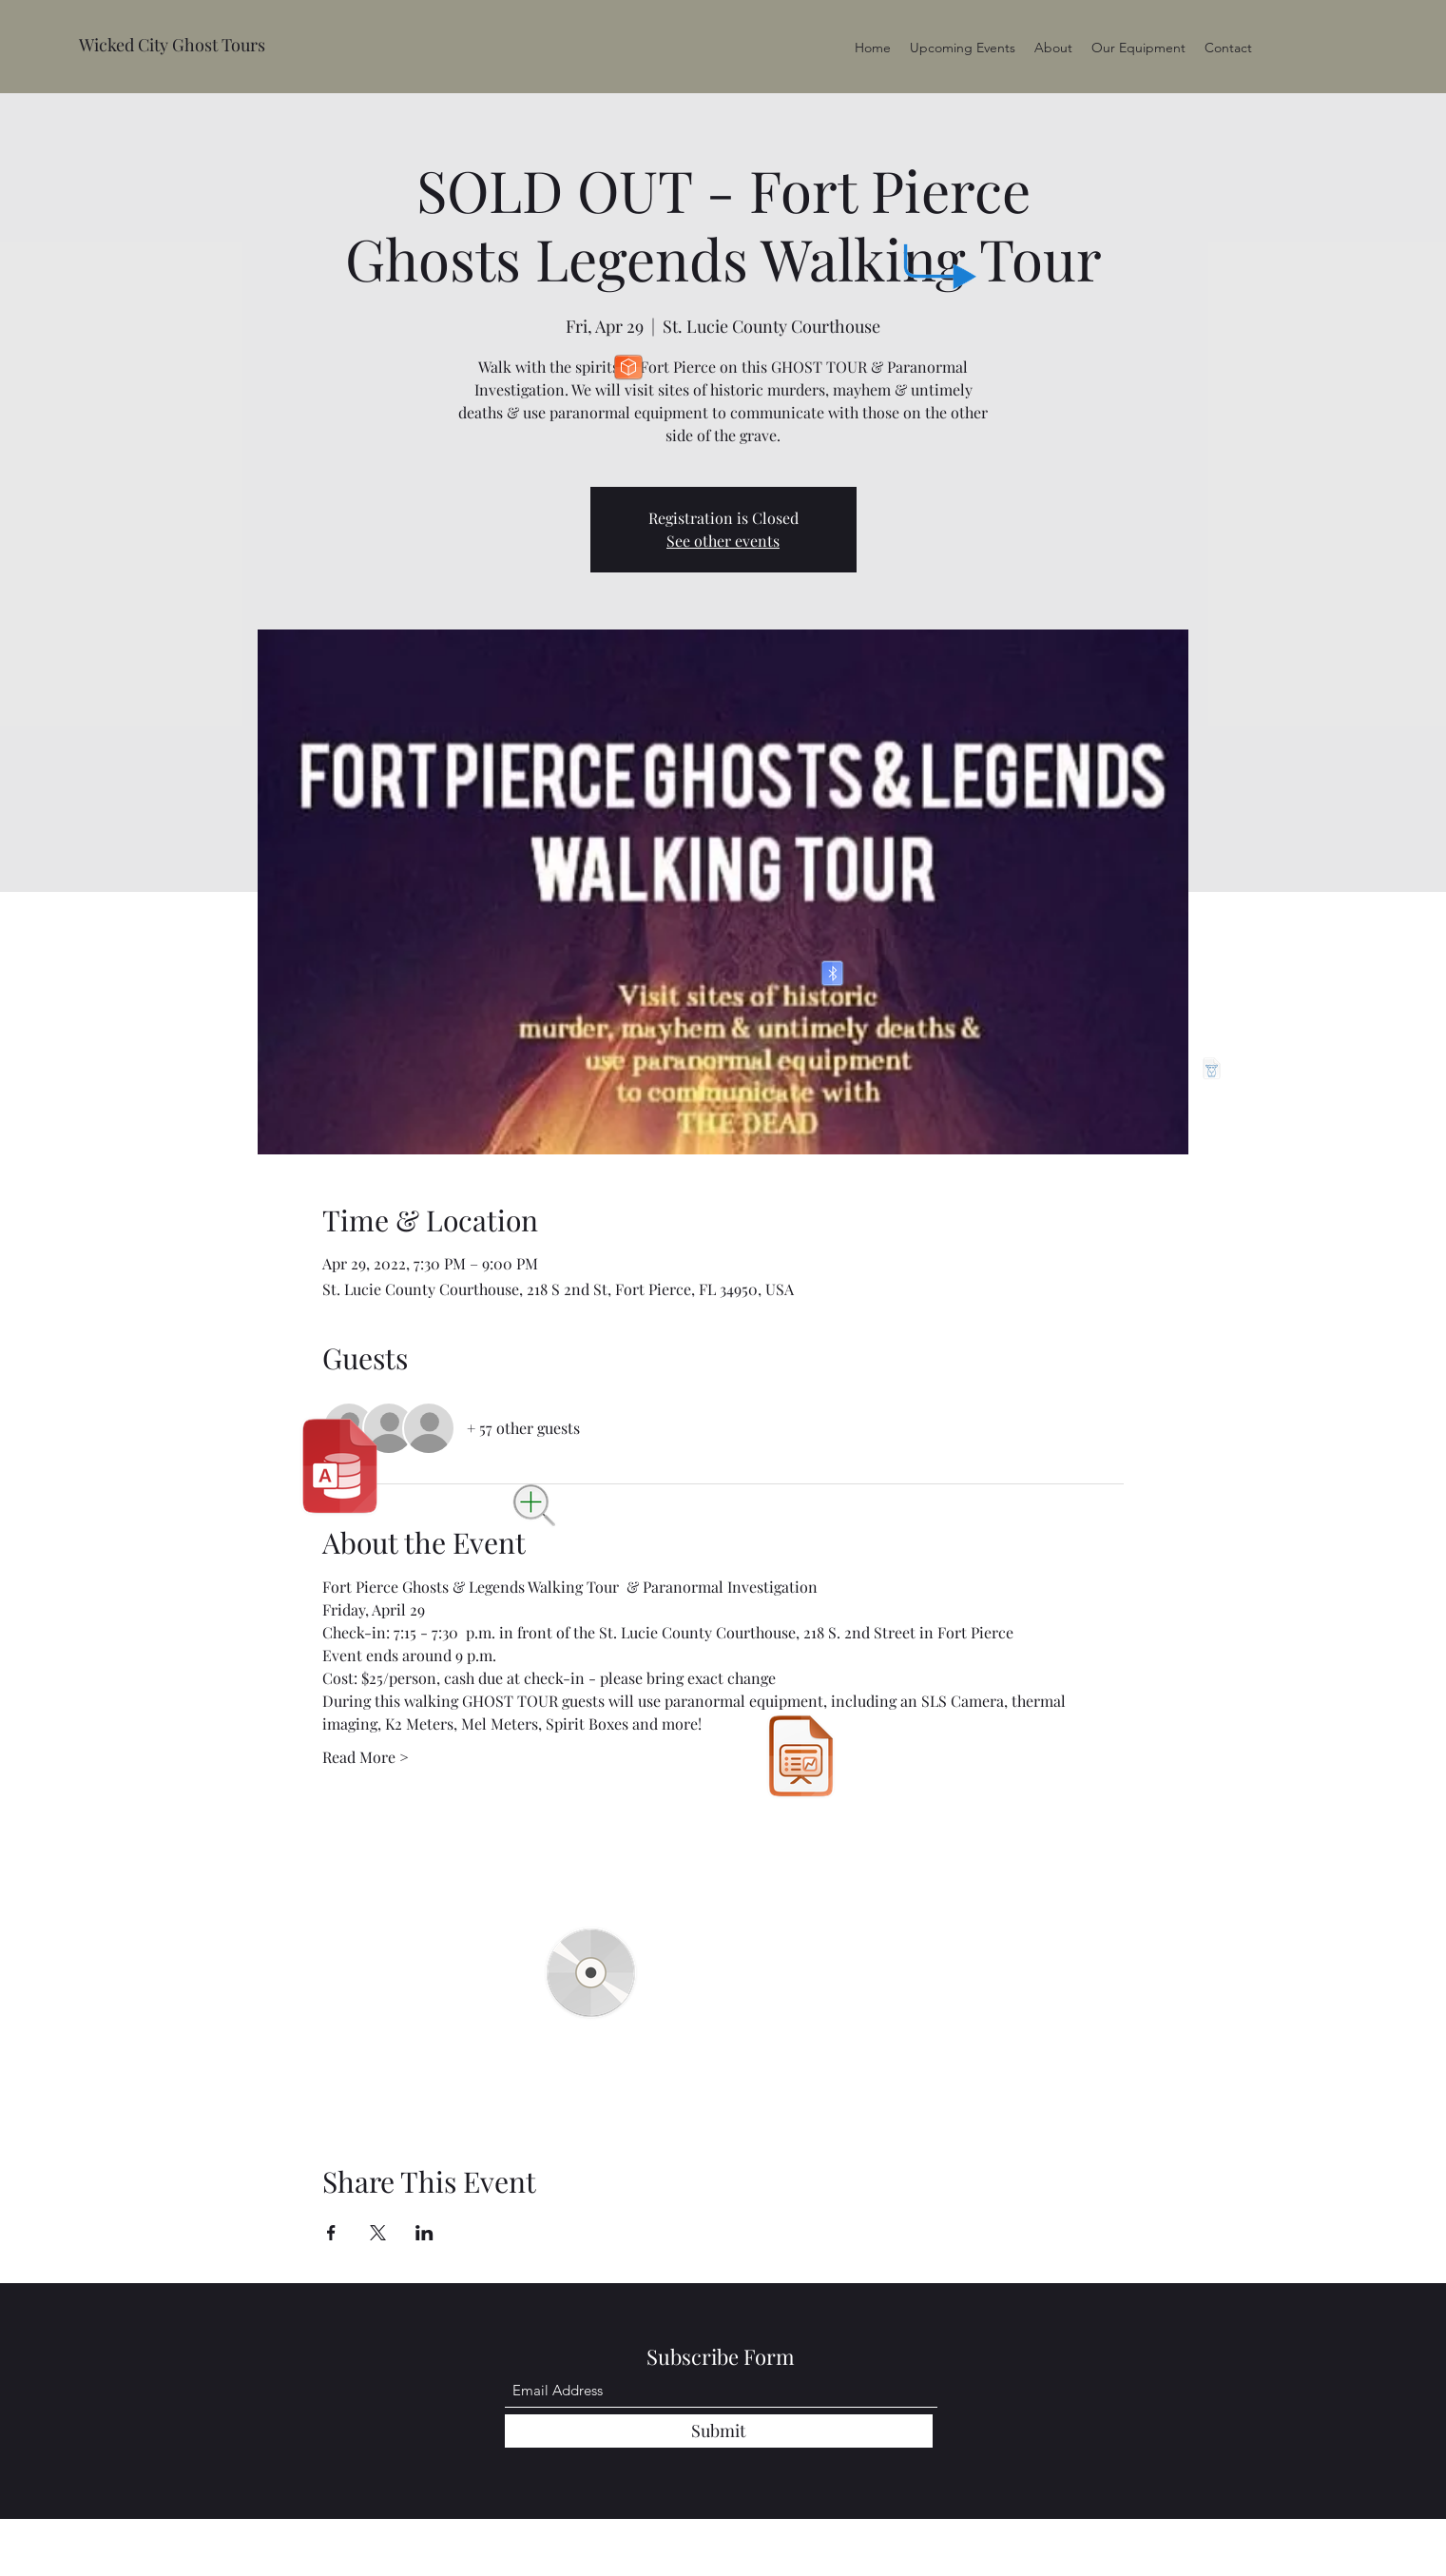 Image resolution: width=1446 pixels, height=2576 pixels. What do you see at coordinates (800, 1755) in the screenshot?
I see `libreoffice impress presentation file` at bounding box center [800, 1755].